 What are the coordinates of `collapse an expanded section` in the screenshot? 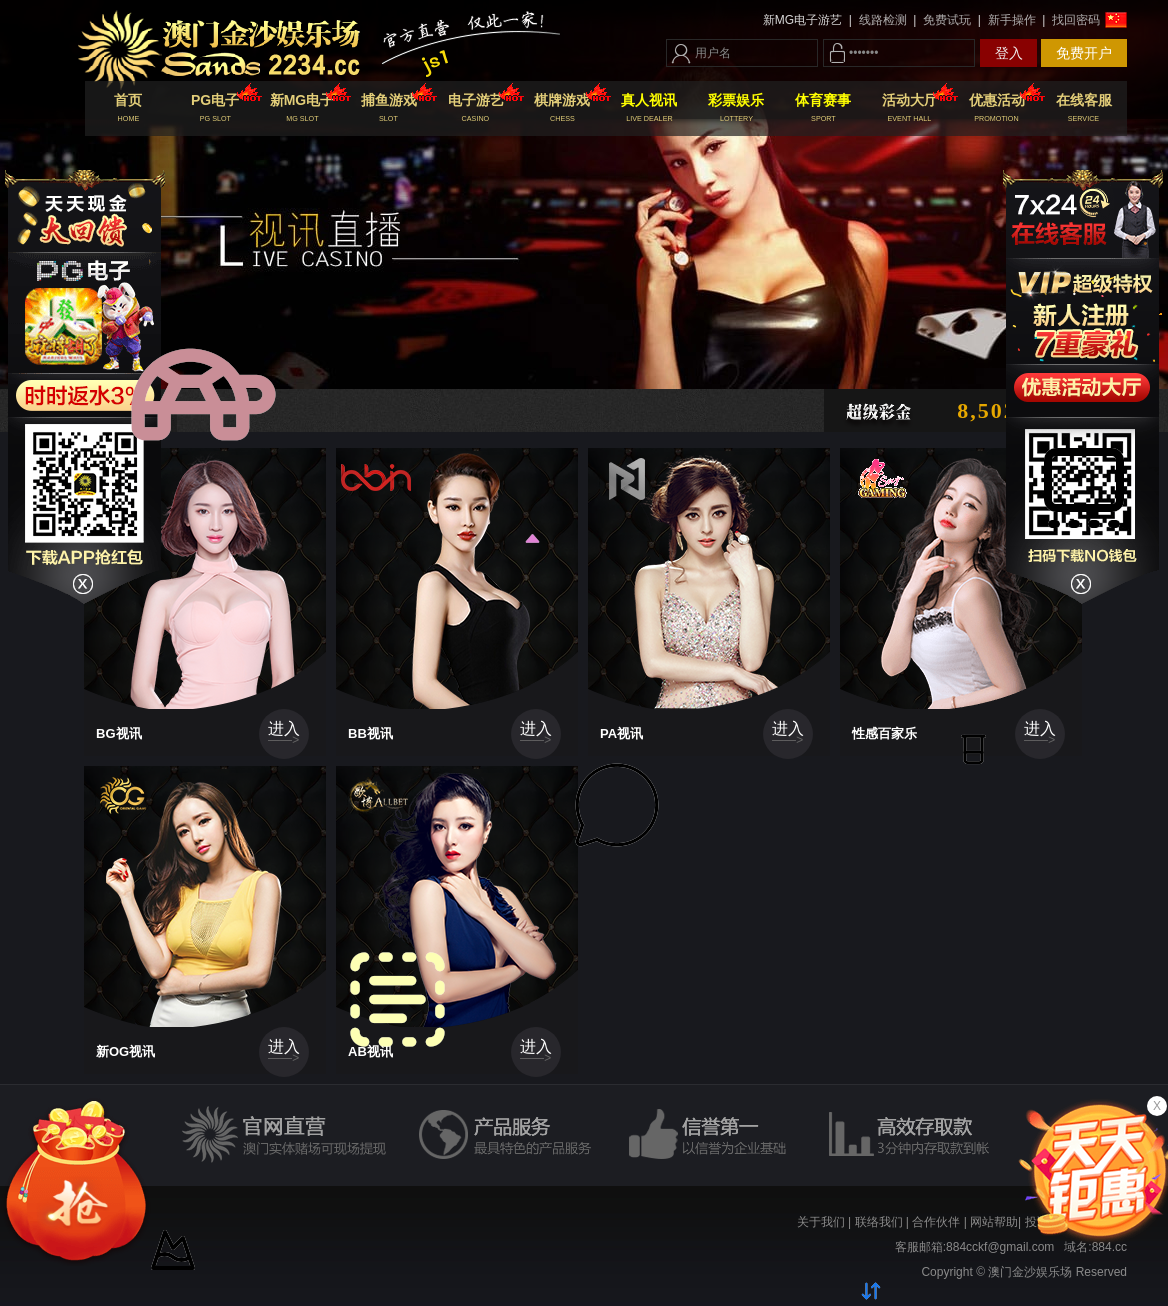 It's located at (532, 538).